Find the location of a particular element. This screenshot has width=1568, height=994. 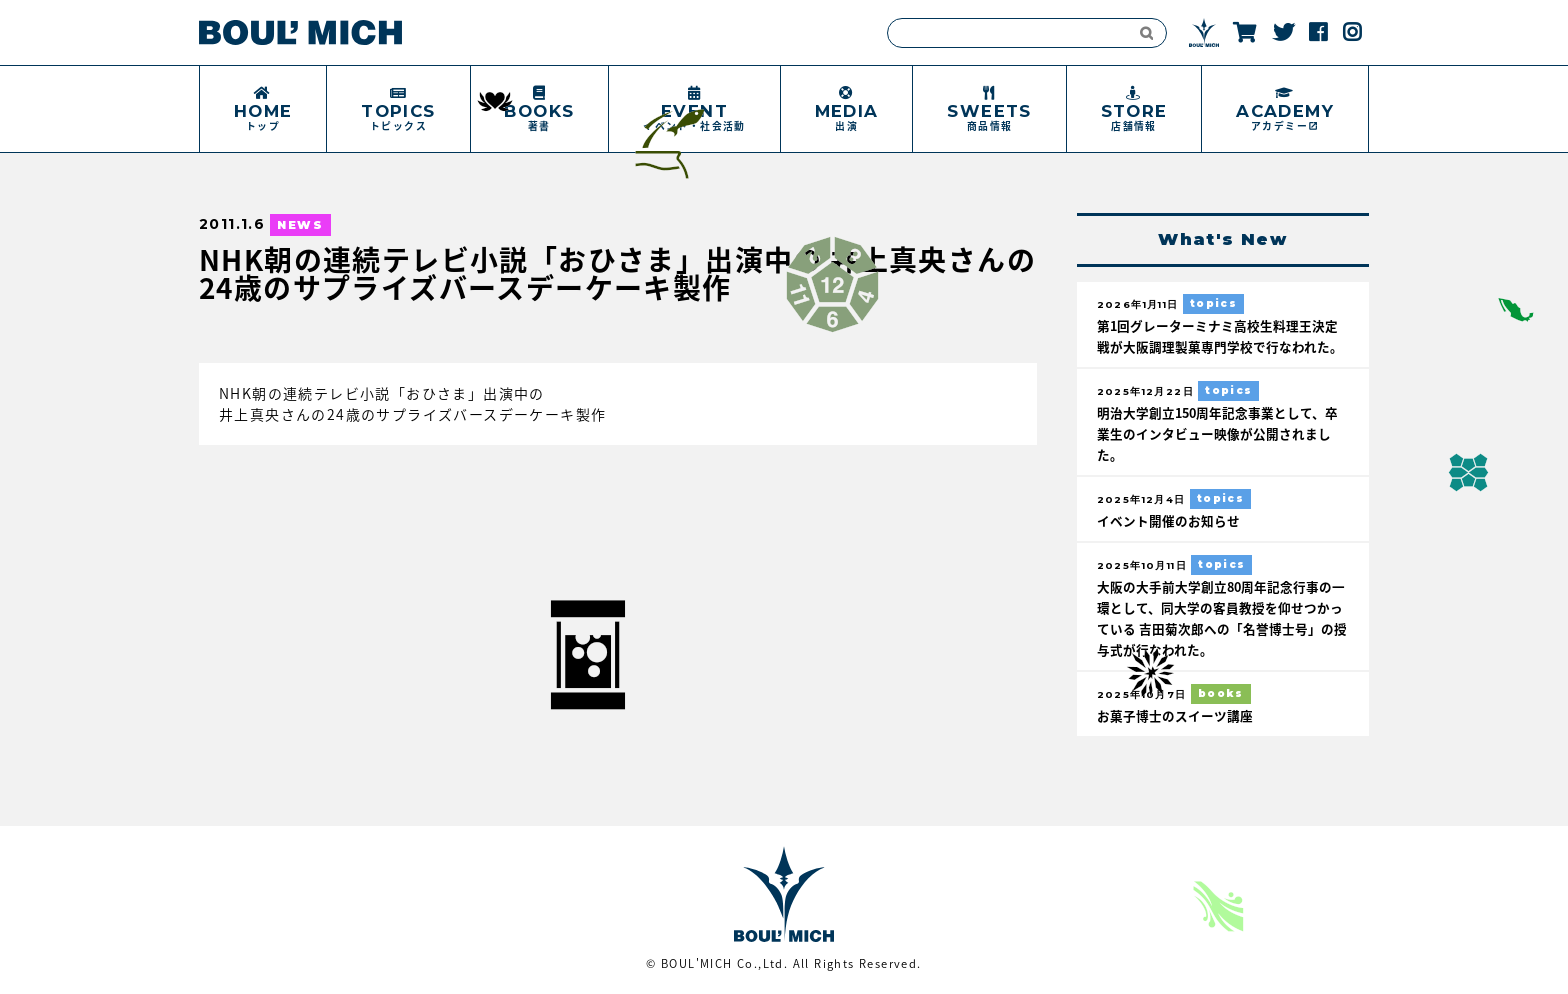

add to favorites with flair is located at coordinates (495, 102).